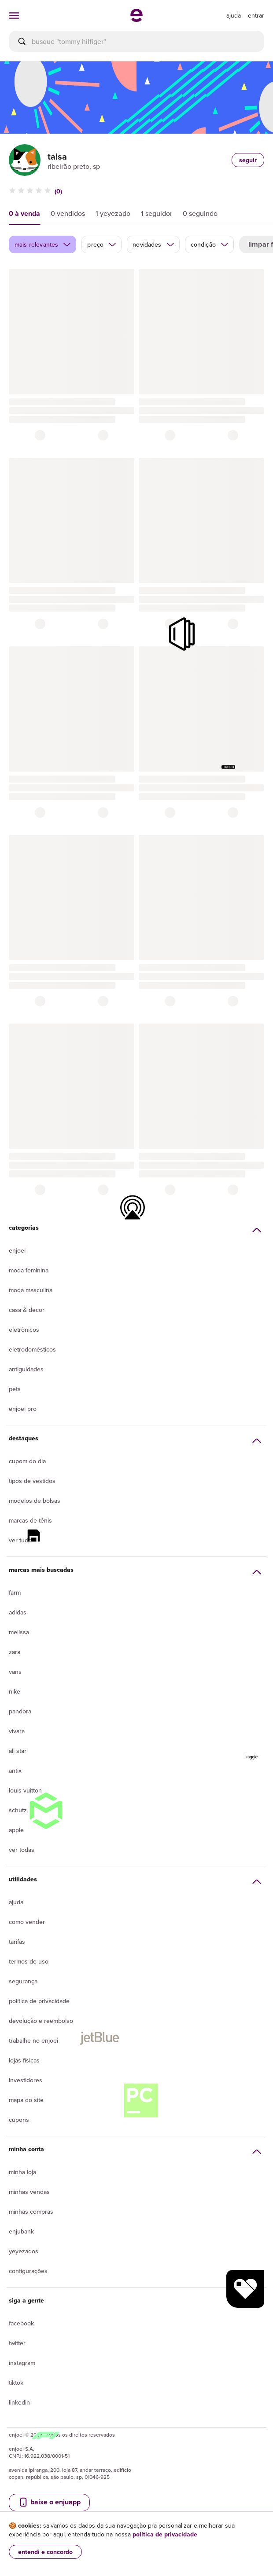 The width and height of the screenshot is (273, 2576). What do you see at coordinates (228, 767) in the screenshot?
I see `open the Fineco banking app` at bounding box center [228, 767].